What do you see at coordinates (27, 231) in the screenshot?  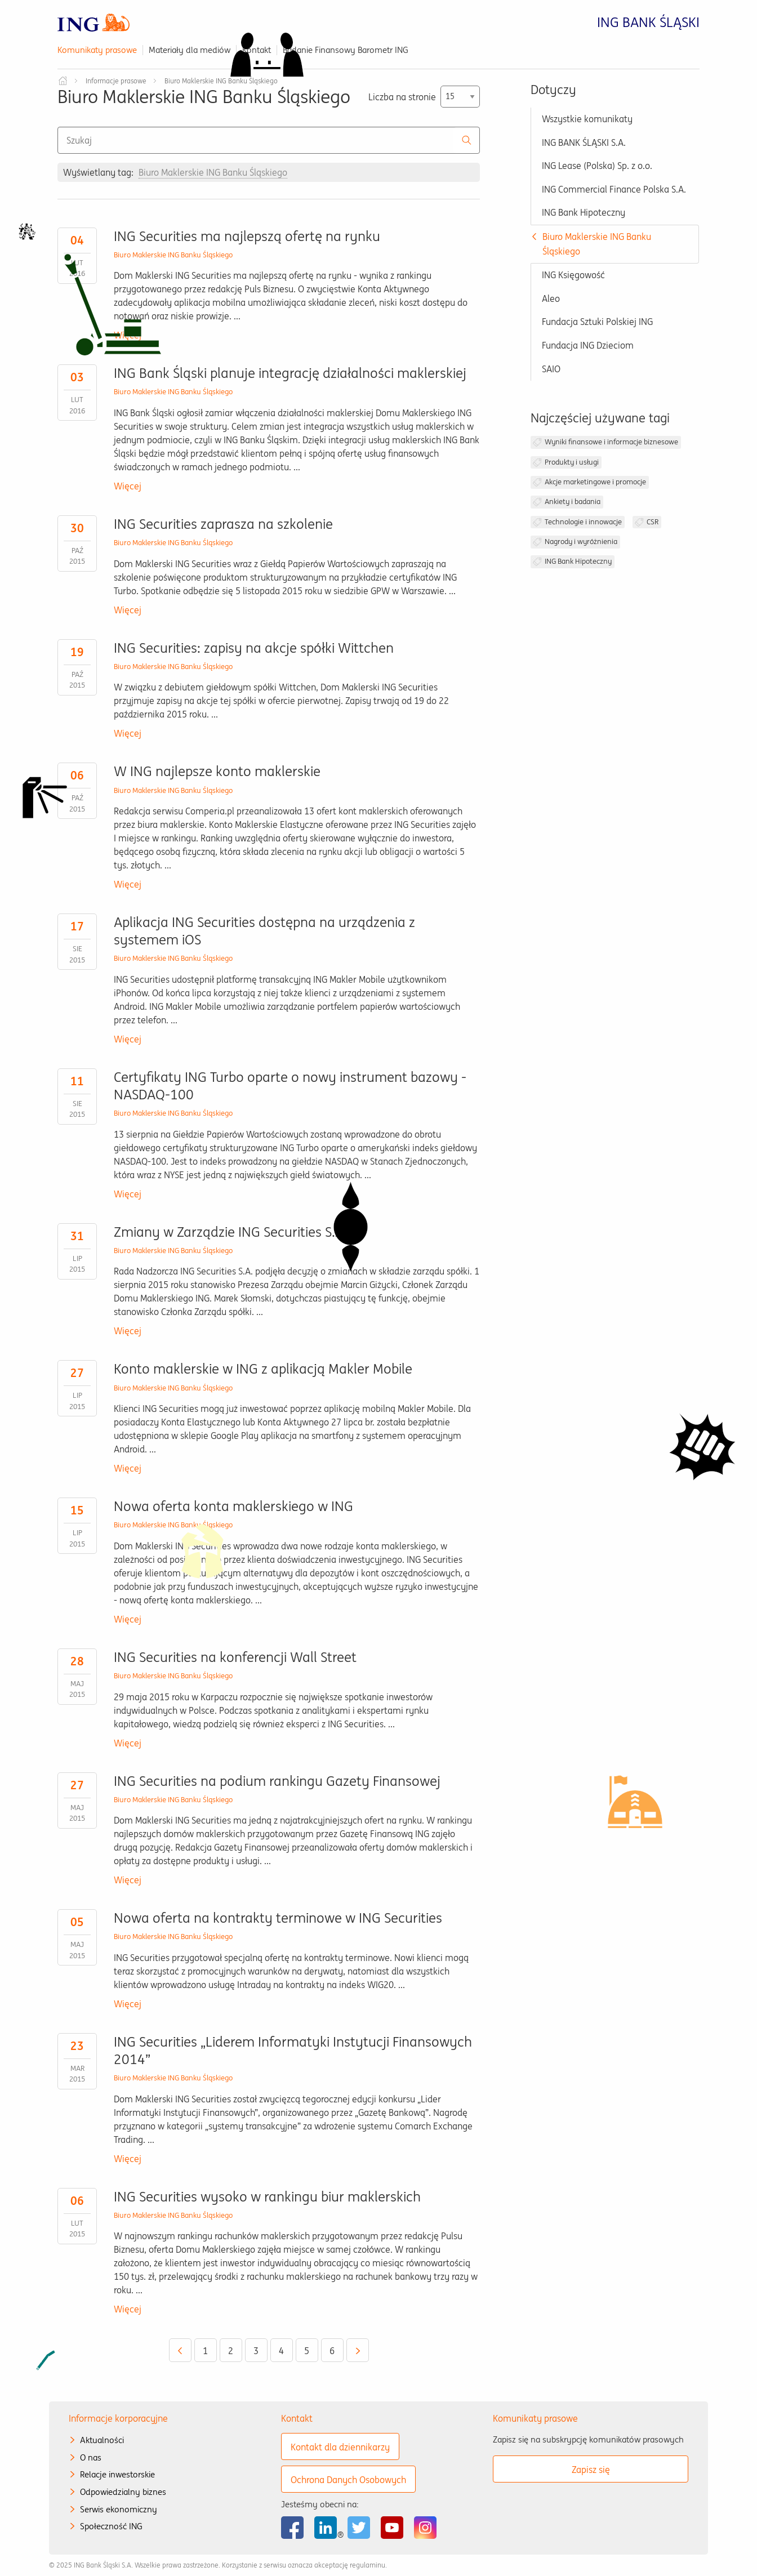 I see `select shambling mound creature or enemy type` at bounding box center [27, 231].